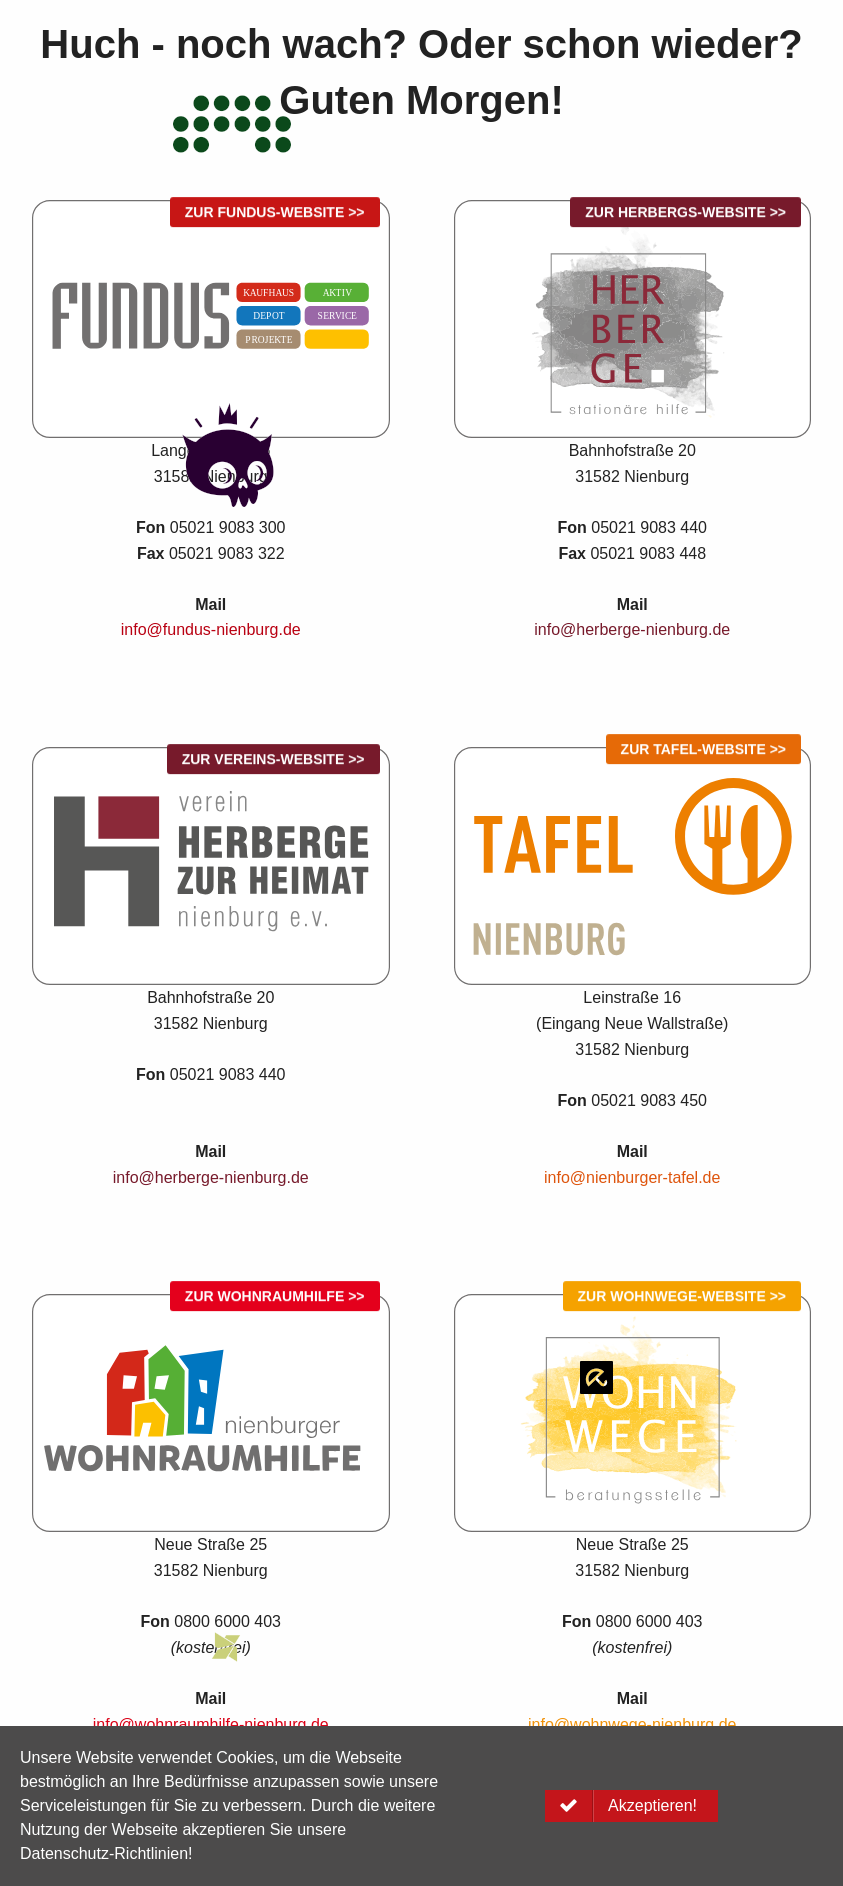 This screenshot has width=843, height=1886. Describe the element at coordinates (596, 1377) in the screenshot. I see `open avira antivirus software` at that location.